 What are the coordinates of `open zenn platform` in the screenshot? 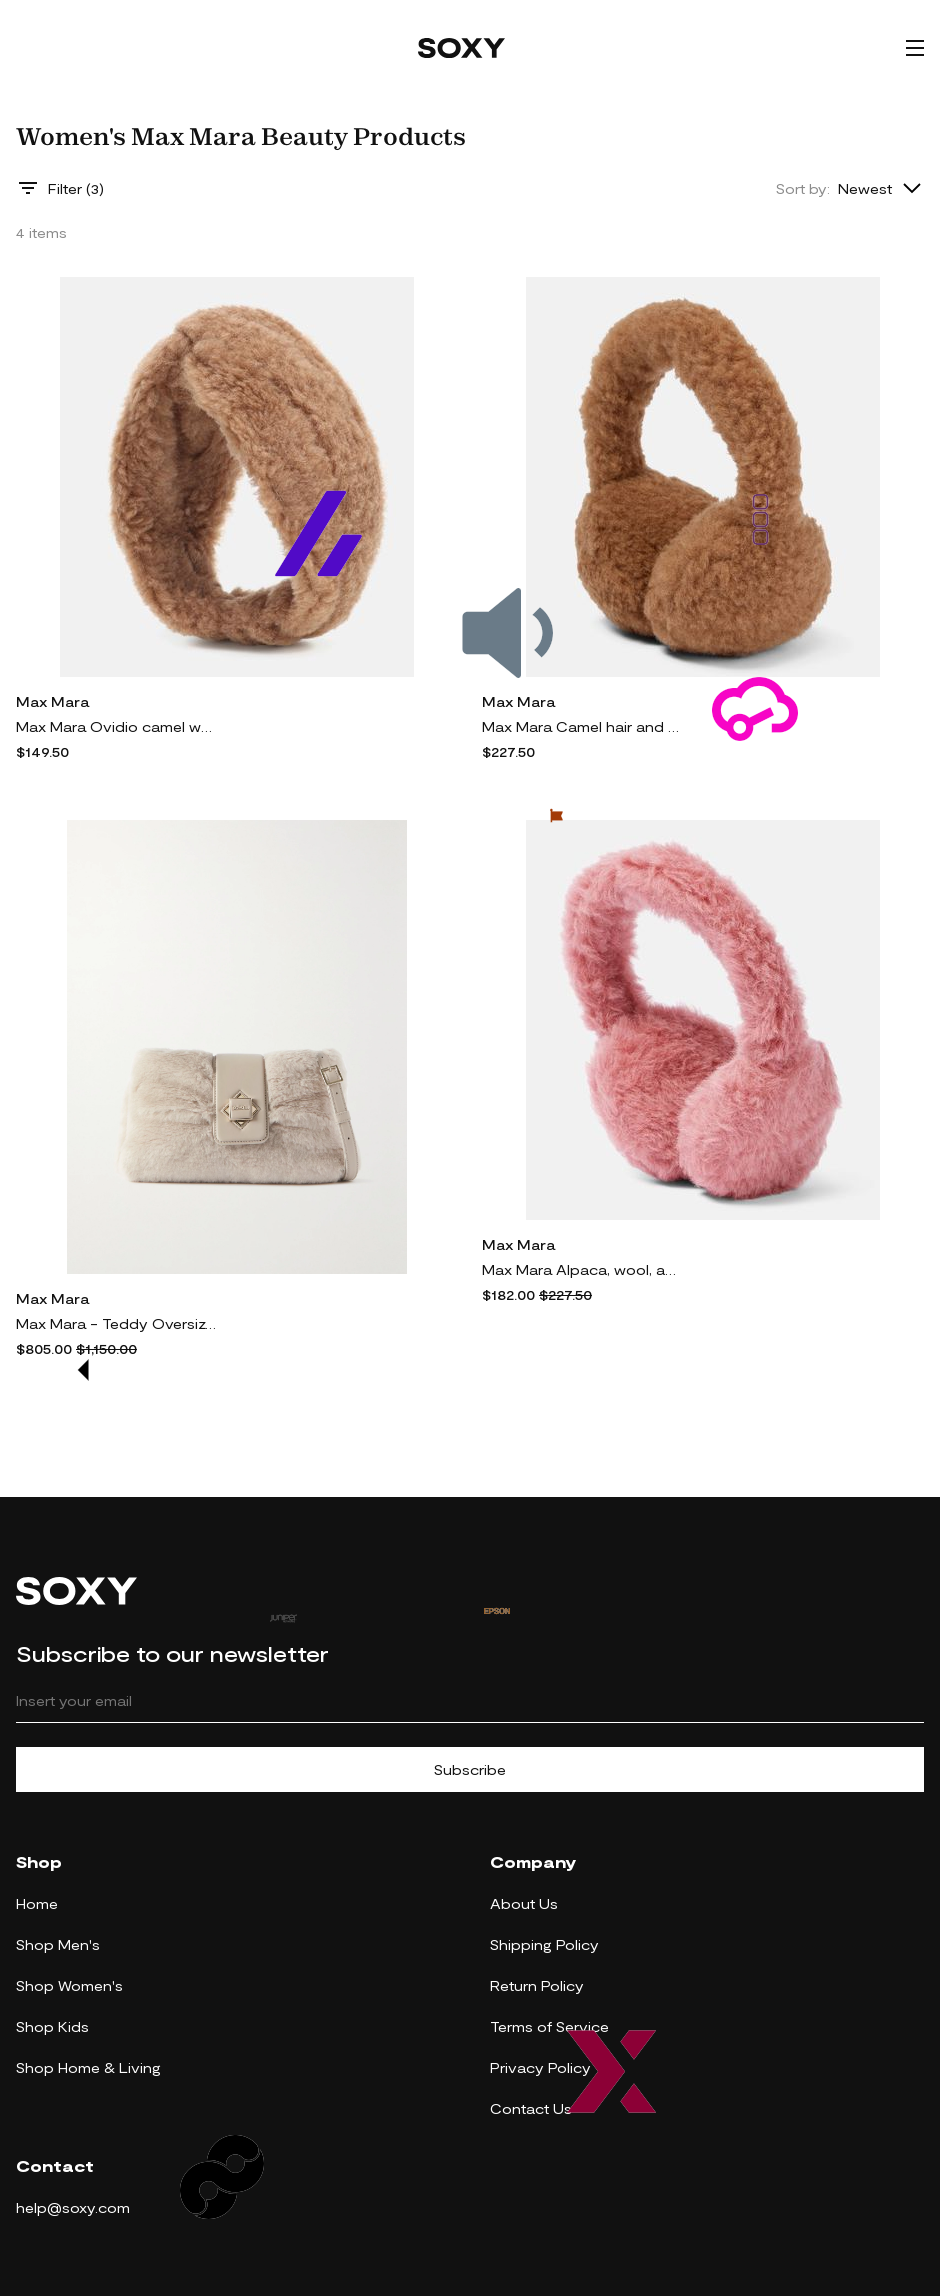 It's located at (318, 533).